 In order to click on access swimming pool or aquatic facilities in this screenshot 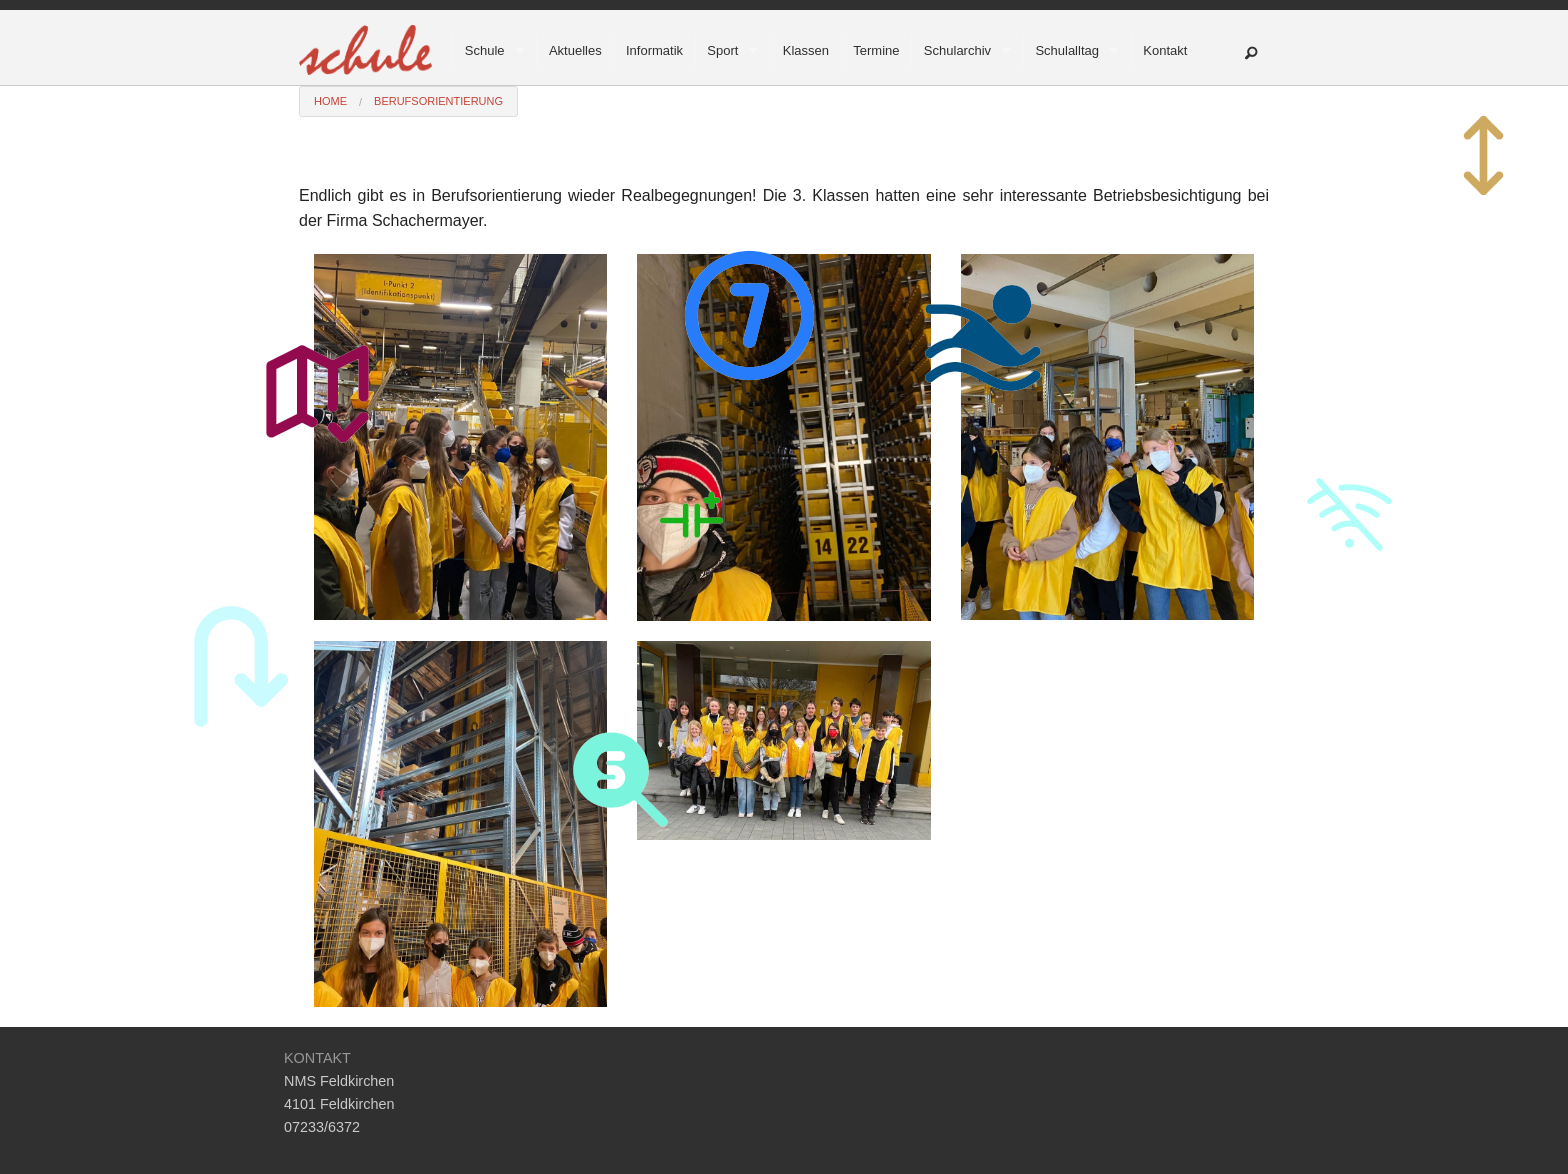, I will do `click(983, 338)`.